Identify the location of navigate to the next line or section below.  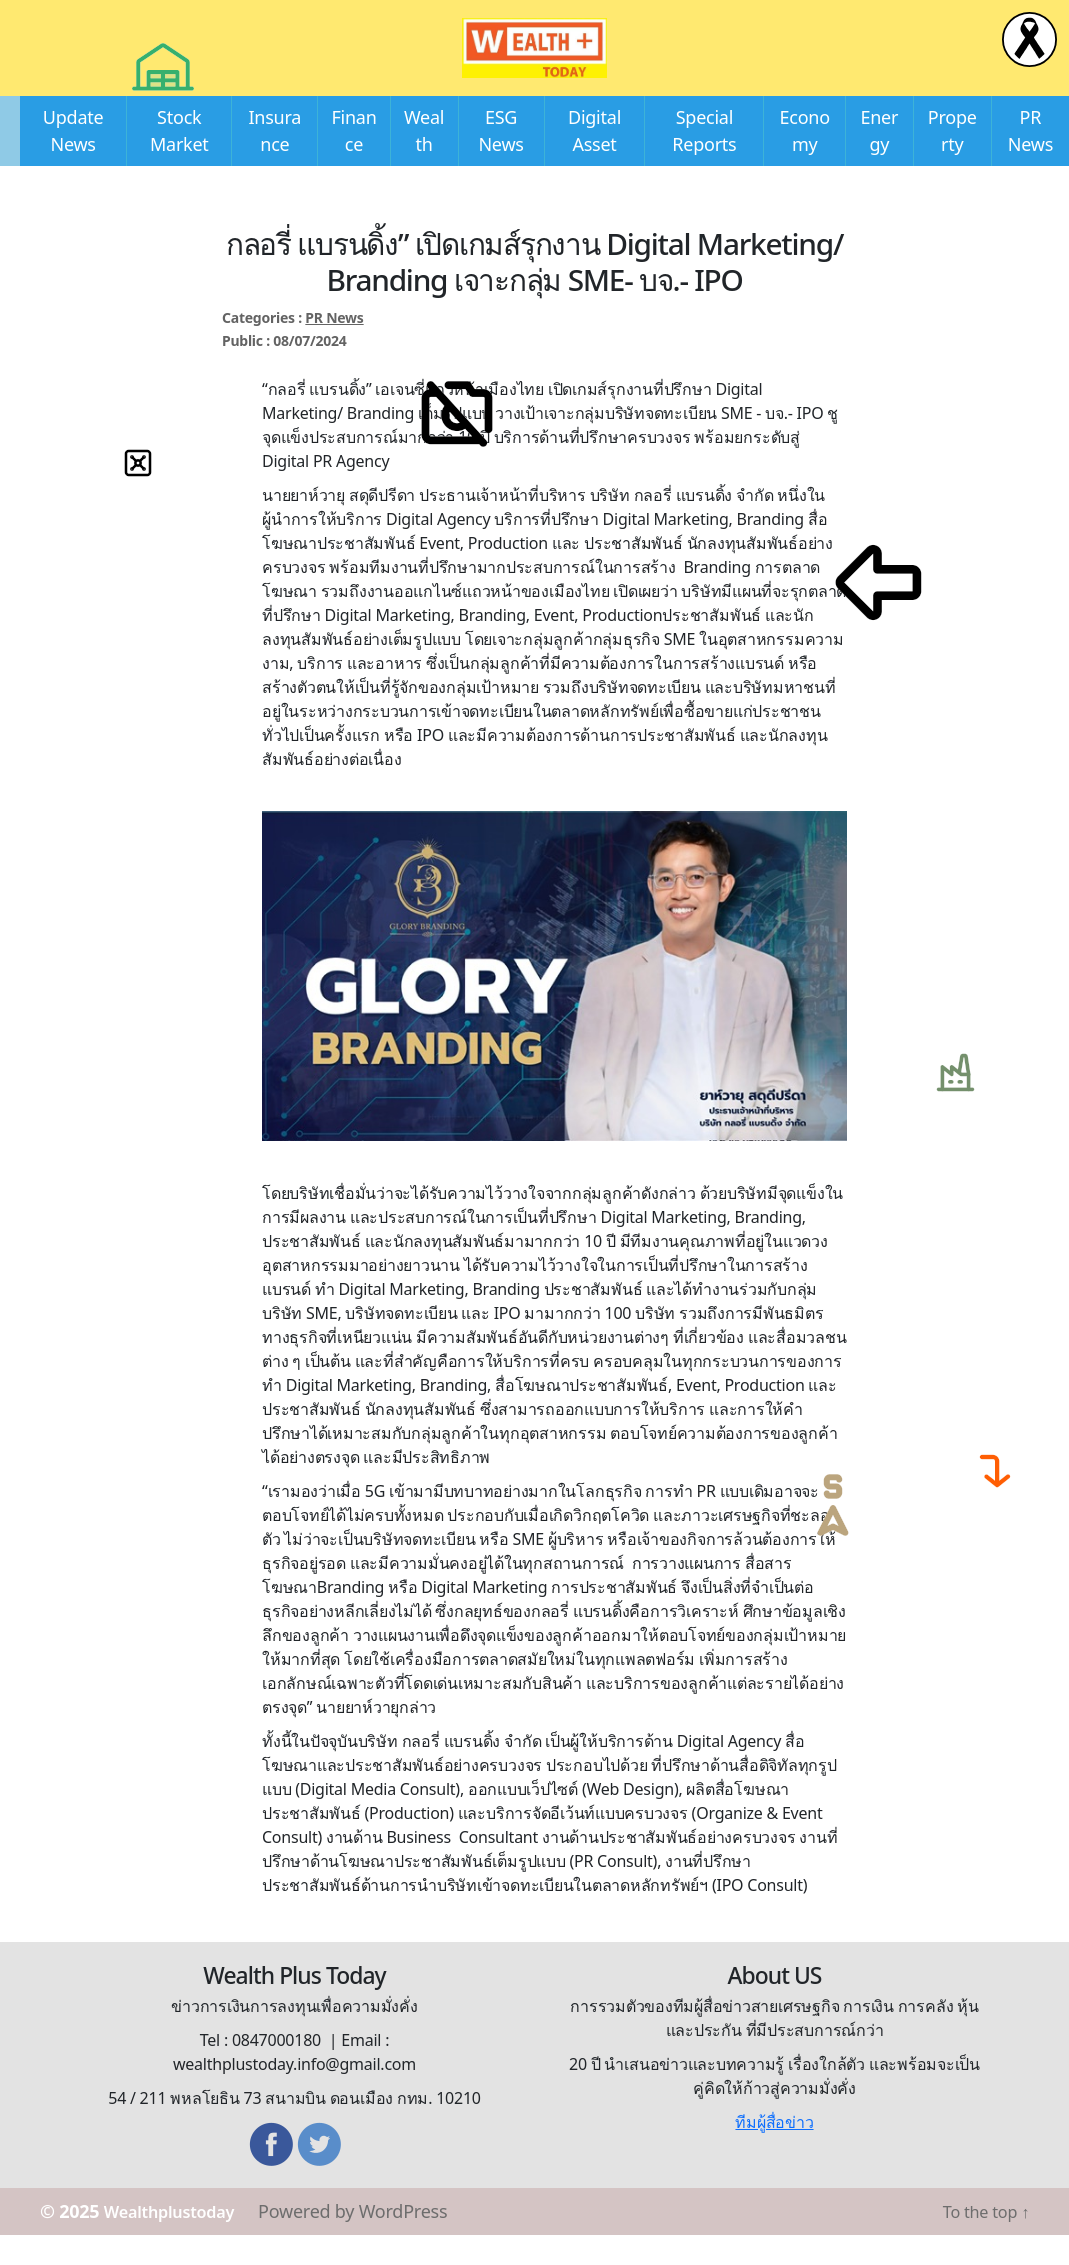
(995, 1470).